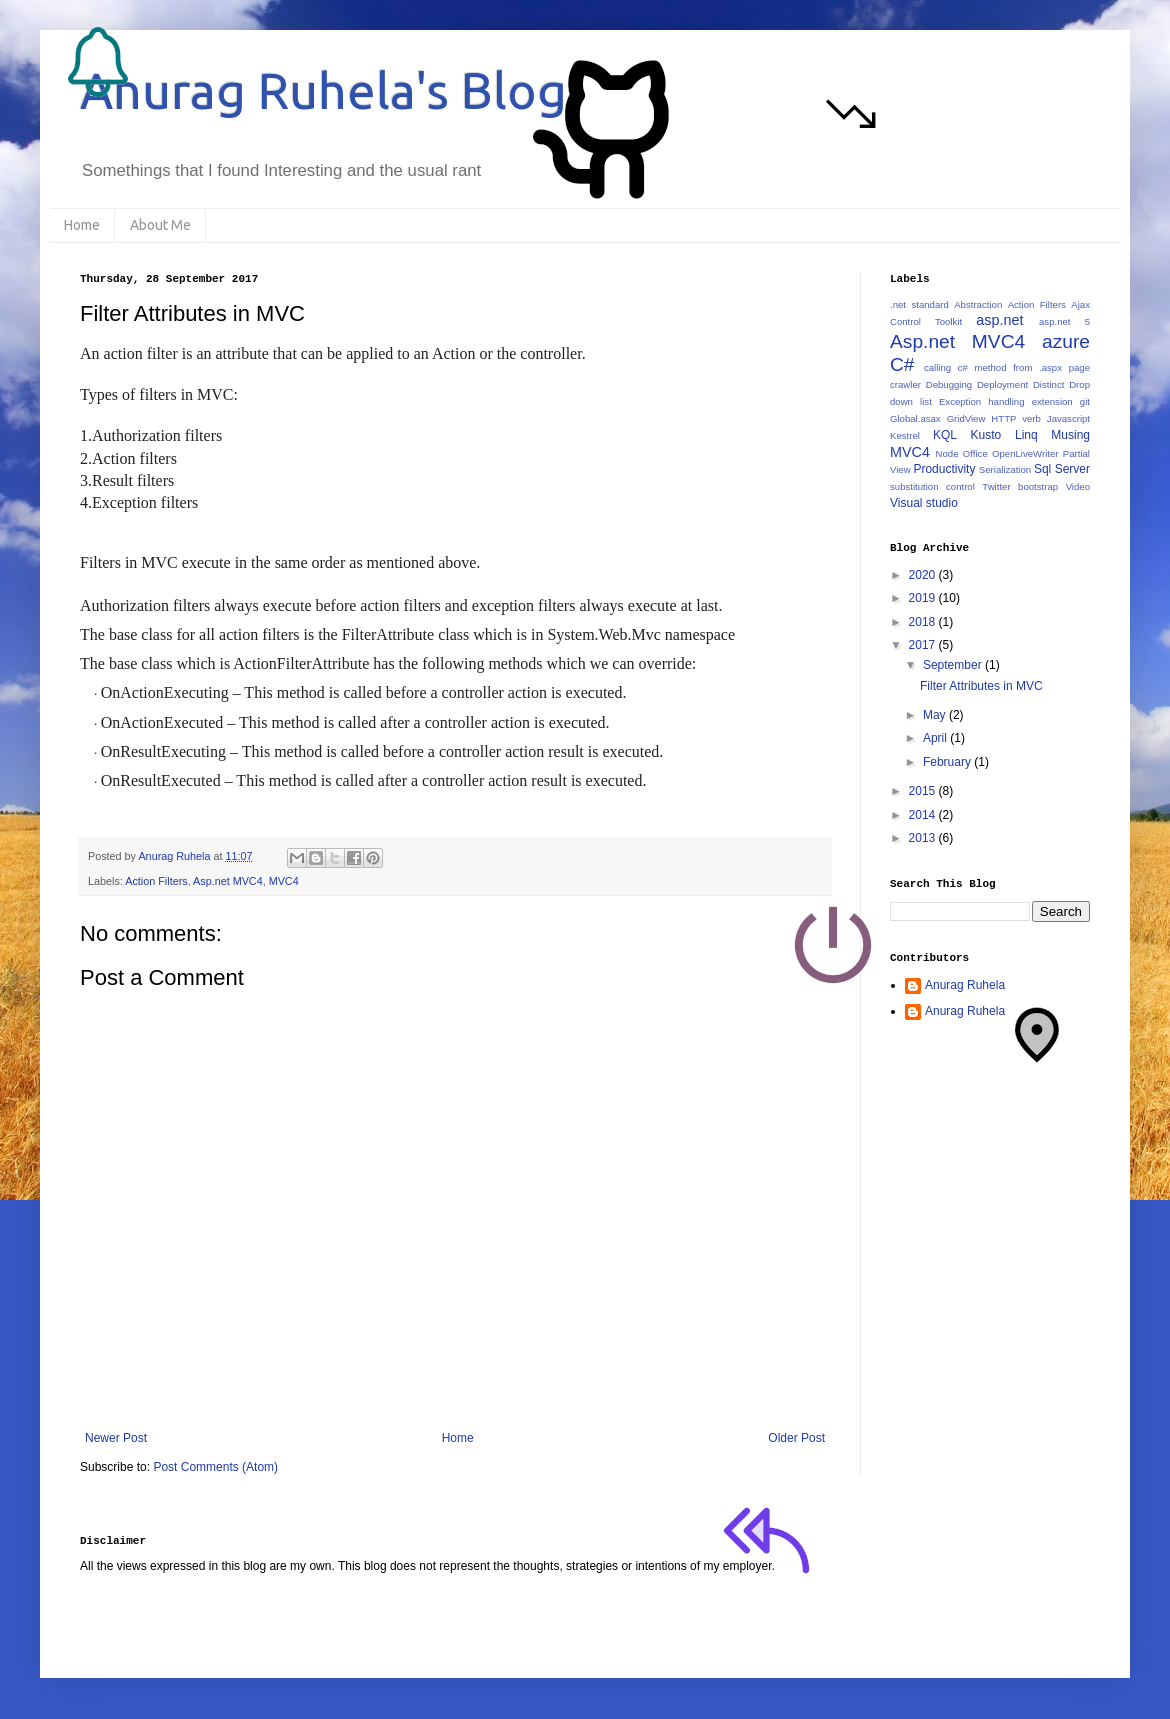  I want to click on view your notifications, so click(98, 62).